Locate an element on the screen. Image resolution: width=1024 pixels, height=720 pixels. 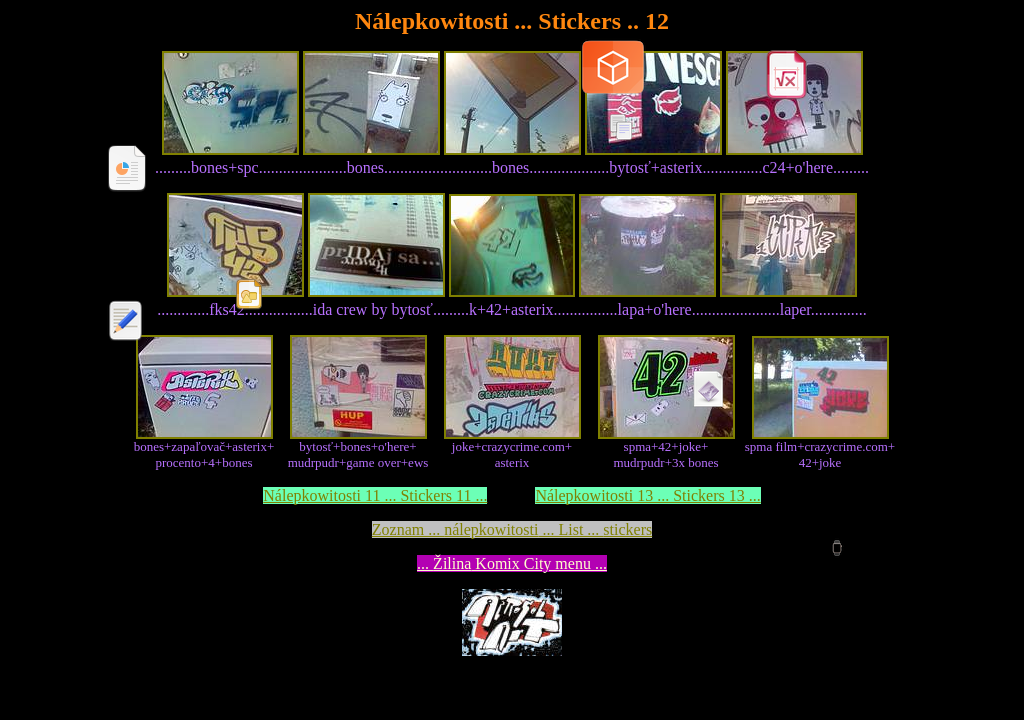
a libreoffice math formula file is located at coordinates (786, 74).